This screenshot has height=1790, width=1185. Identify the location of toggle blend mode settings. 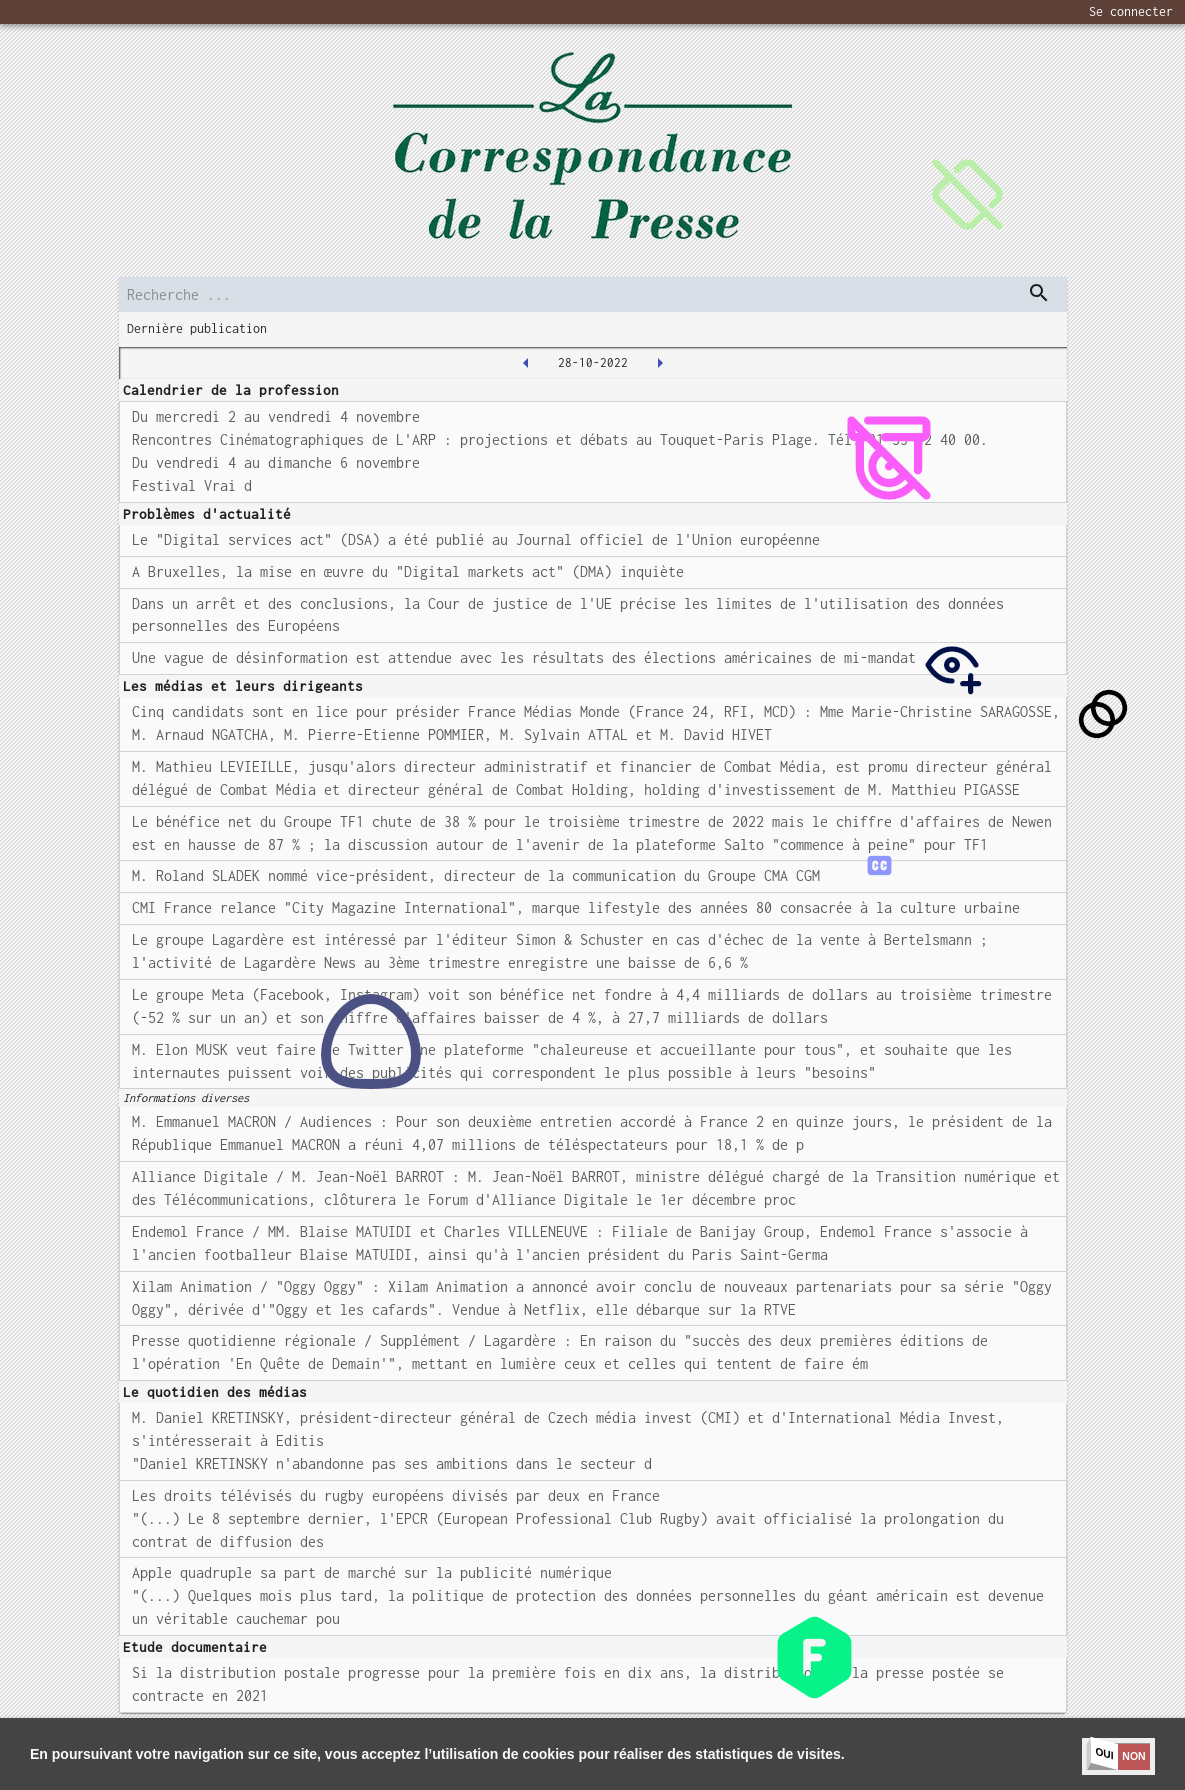
(1103, 714).